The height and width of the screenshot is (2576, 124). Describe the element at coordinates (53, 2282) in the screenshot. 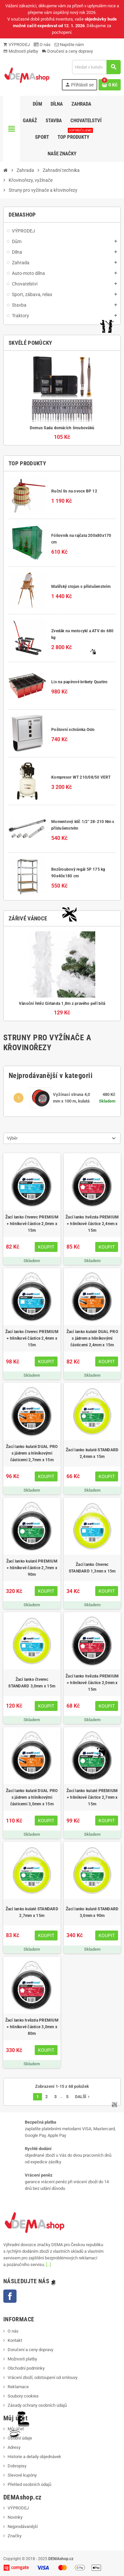

I see `draw a card from the deck` at that location.